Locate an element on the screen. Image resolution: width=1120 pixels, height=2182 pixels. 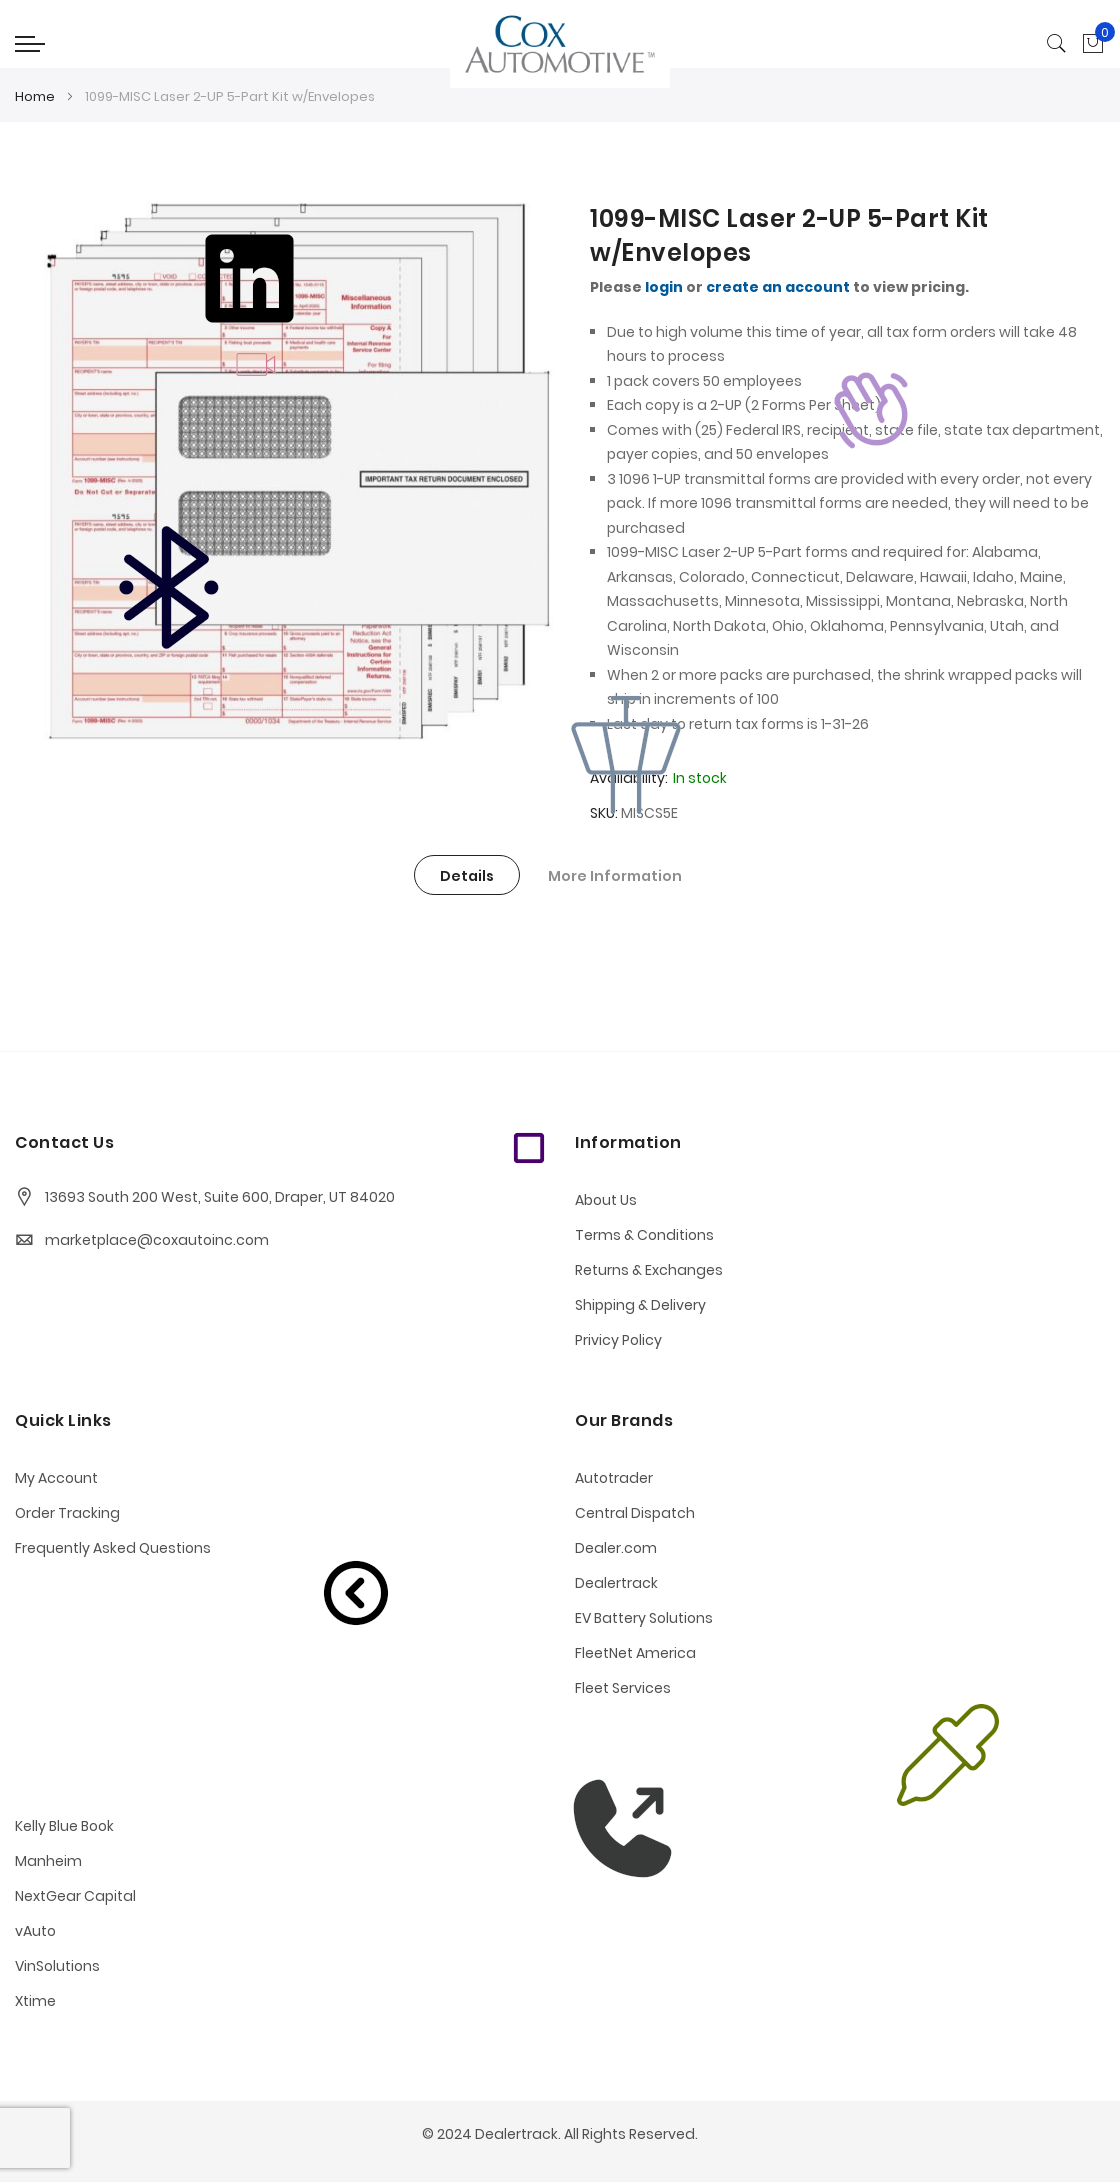
indicates an active bluetooth connection is located at coordinates (166, 587).